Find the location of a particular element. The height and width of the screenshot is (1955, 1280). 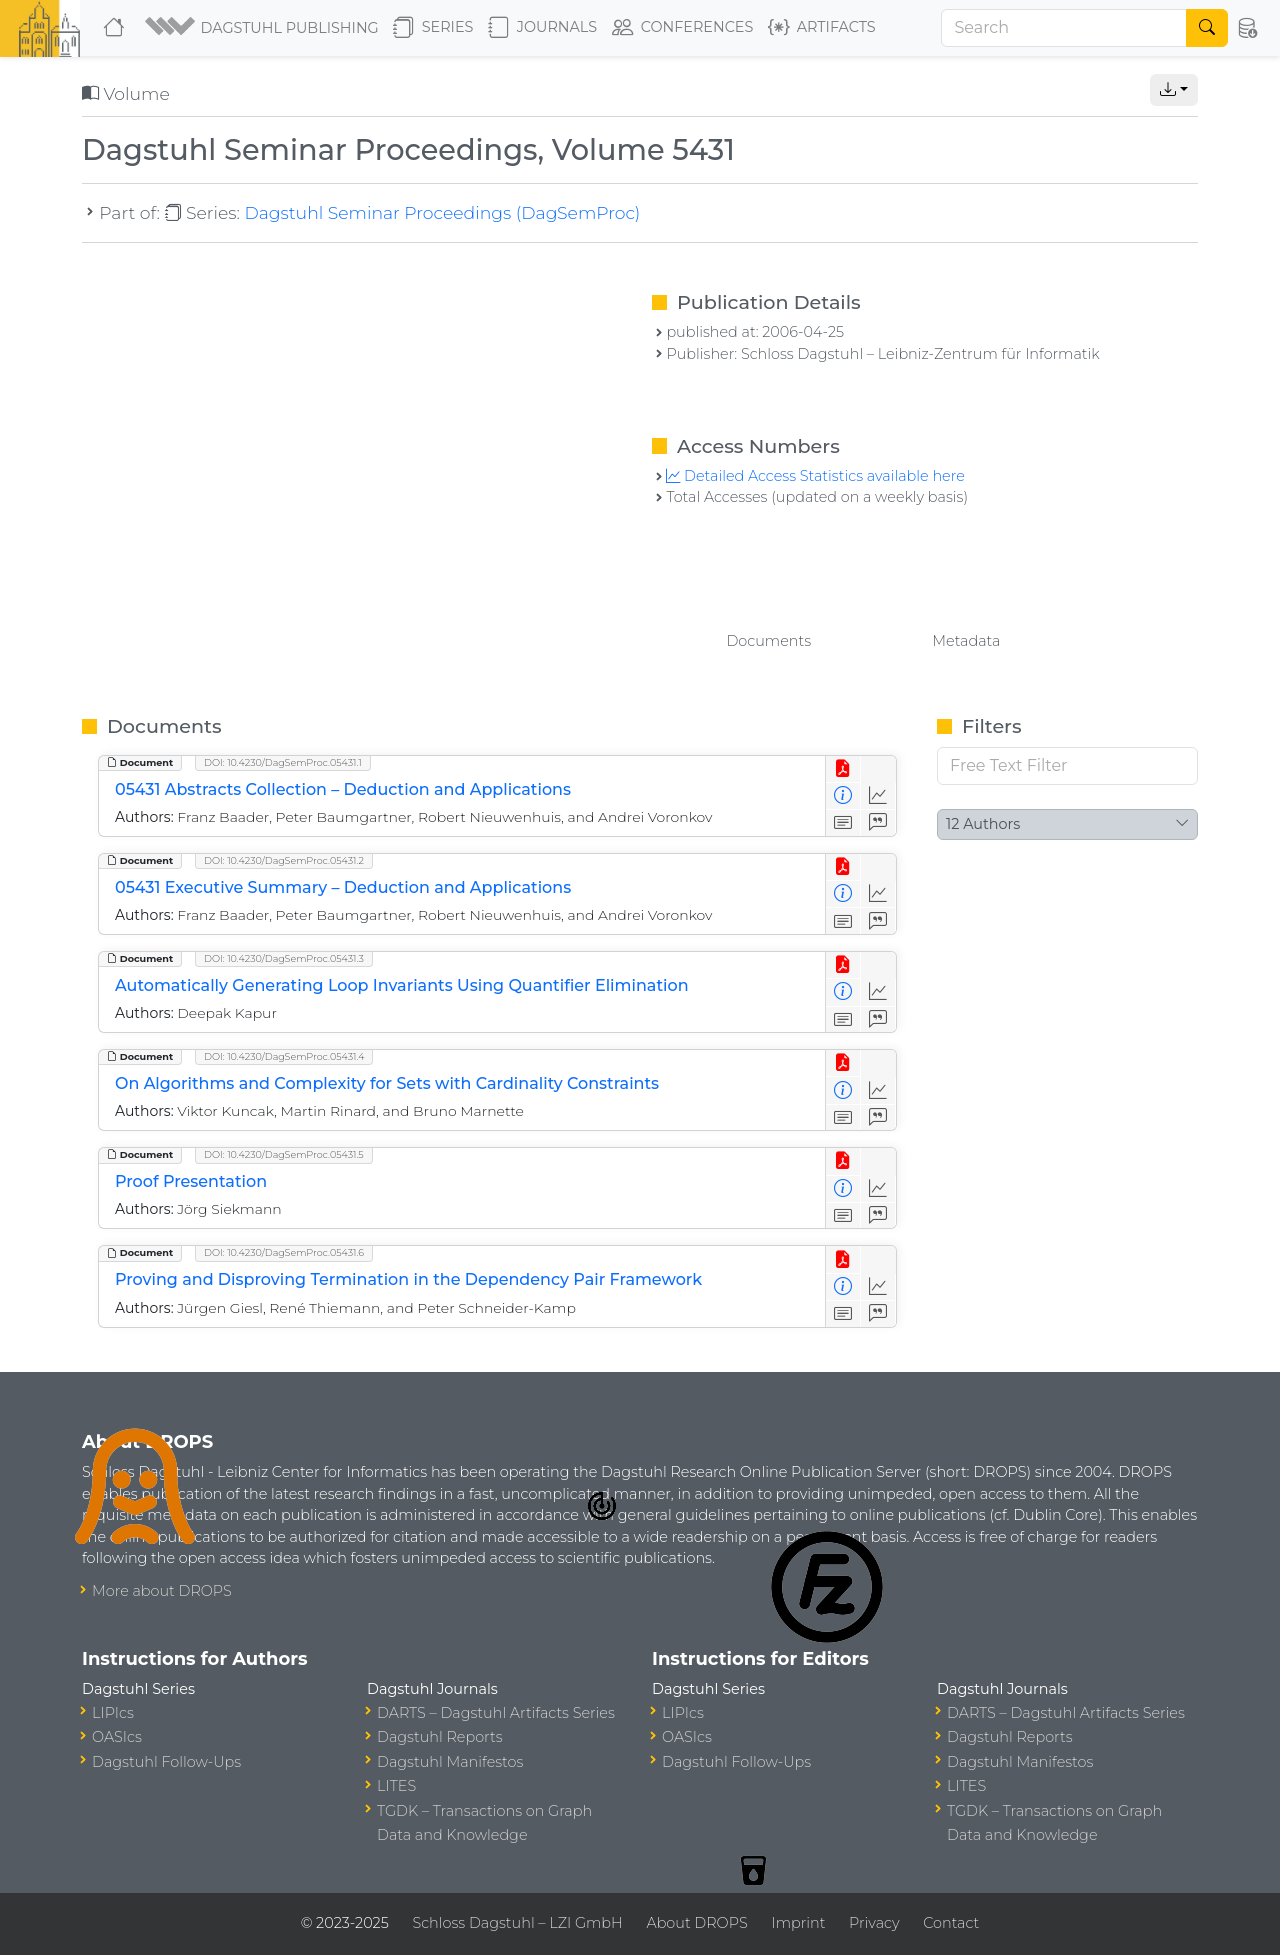

open filezilla ftp client is located at coordinates (827, 1587).